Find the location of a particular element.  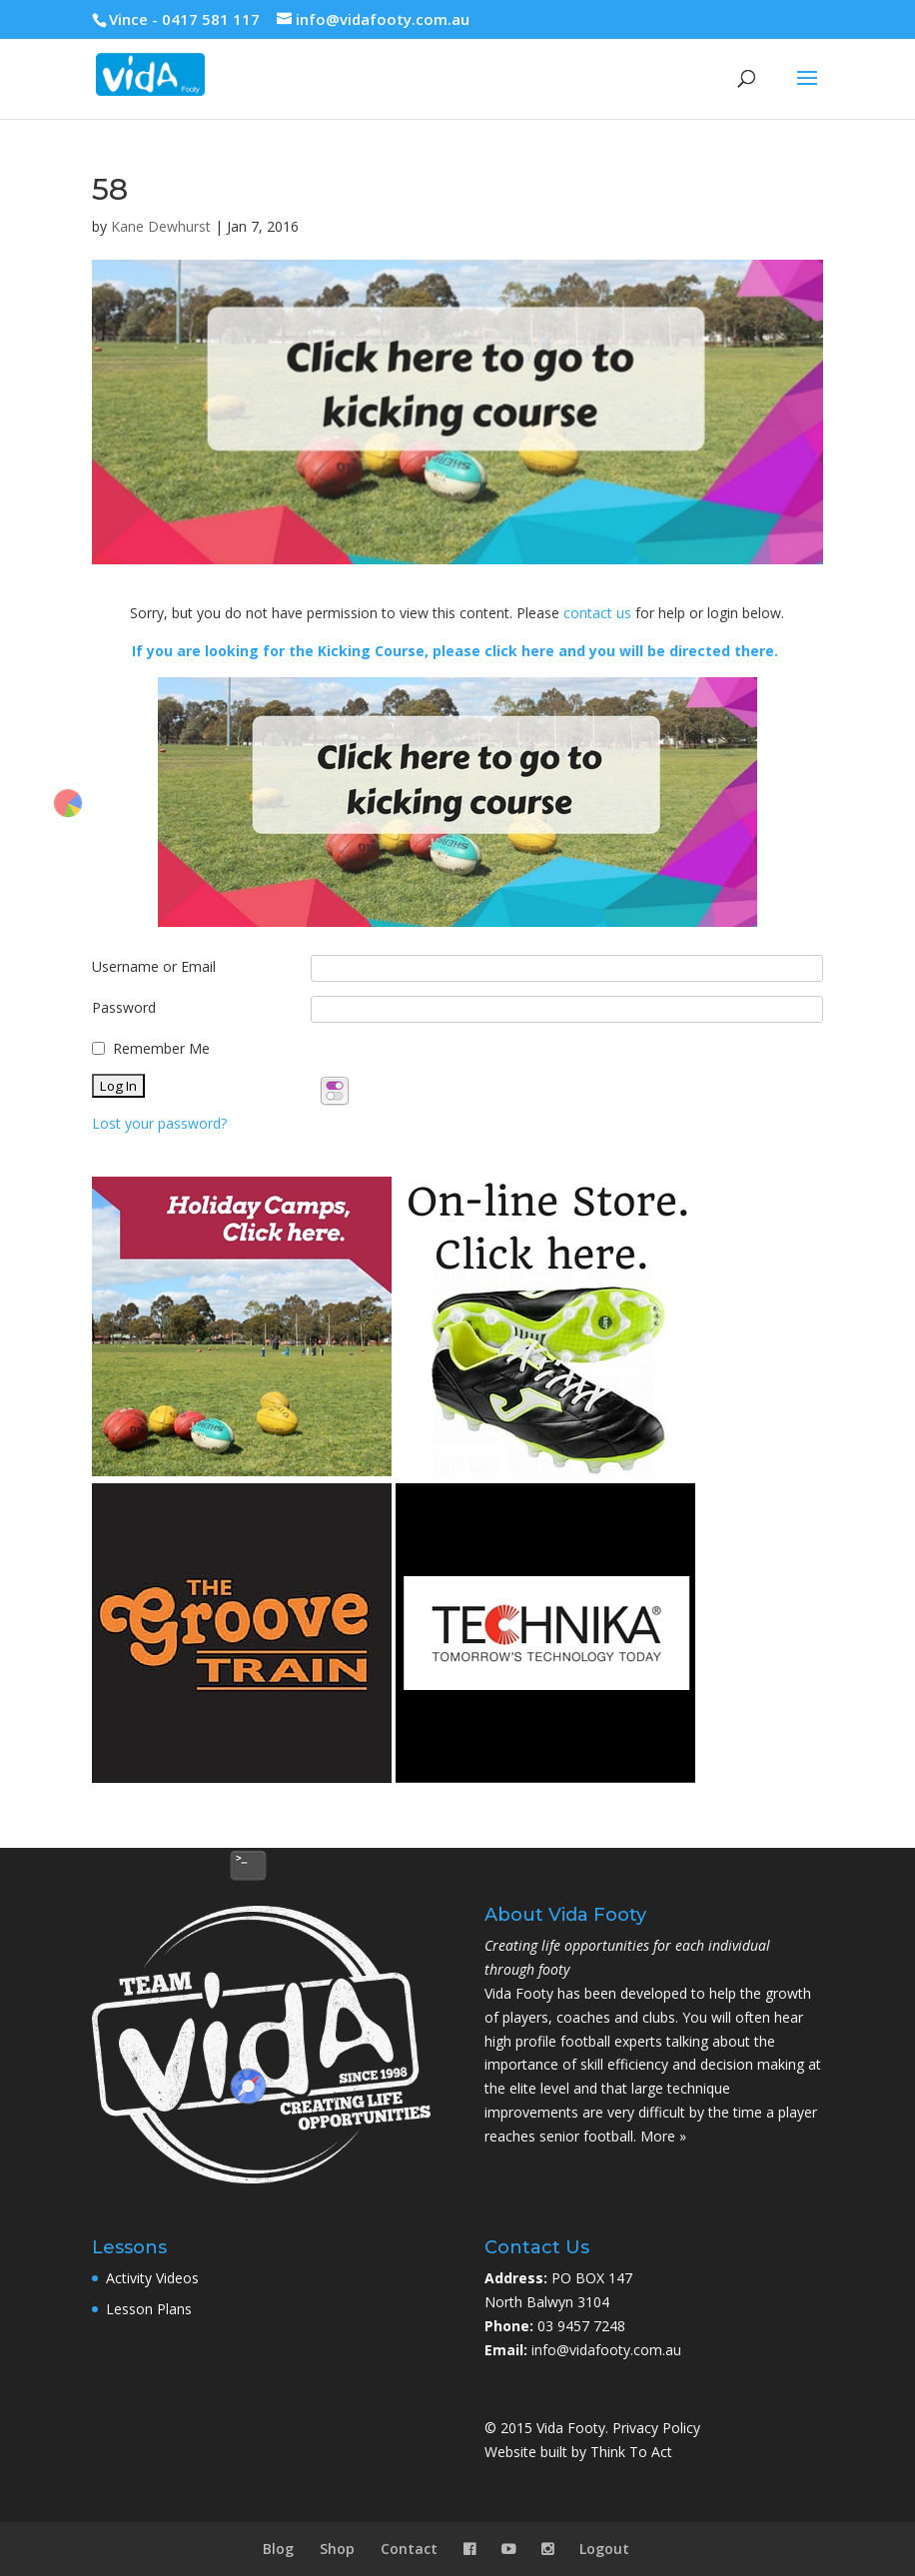

open system settings is located at coordinates (335, 1091).